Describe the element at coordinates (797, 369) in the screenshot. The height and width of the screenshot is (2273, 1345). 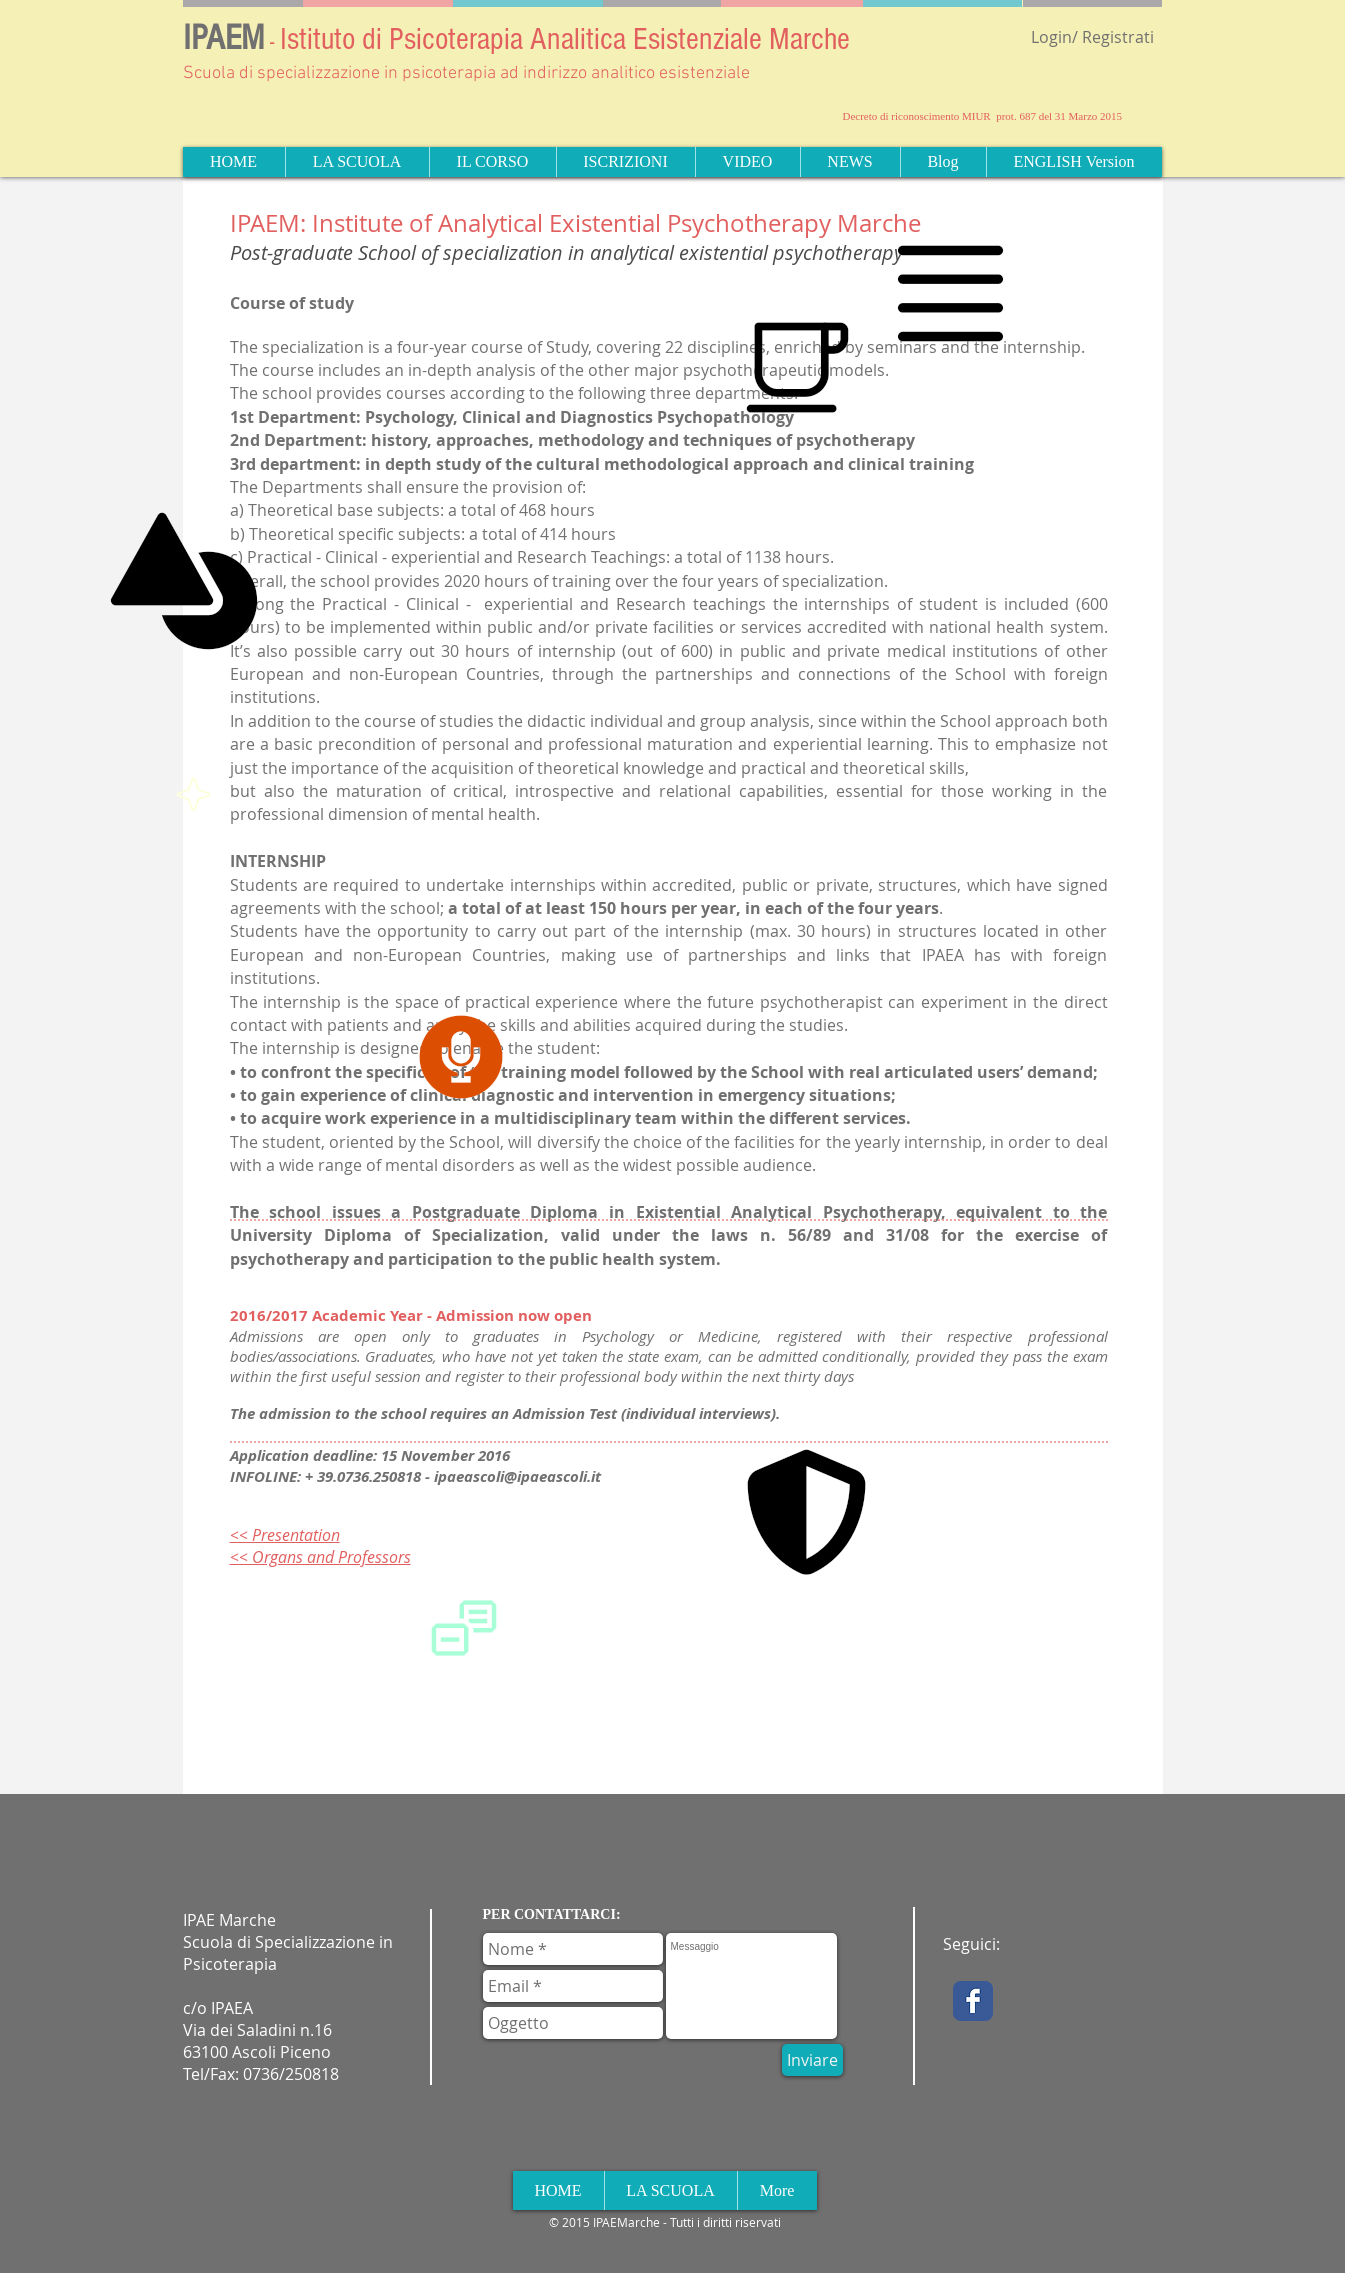
I see `find nearby coffee shops or cafes` at that location.